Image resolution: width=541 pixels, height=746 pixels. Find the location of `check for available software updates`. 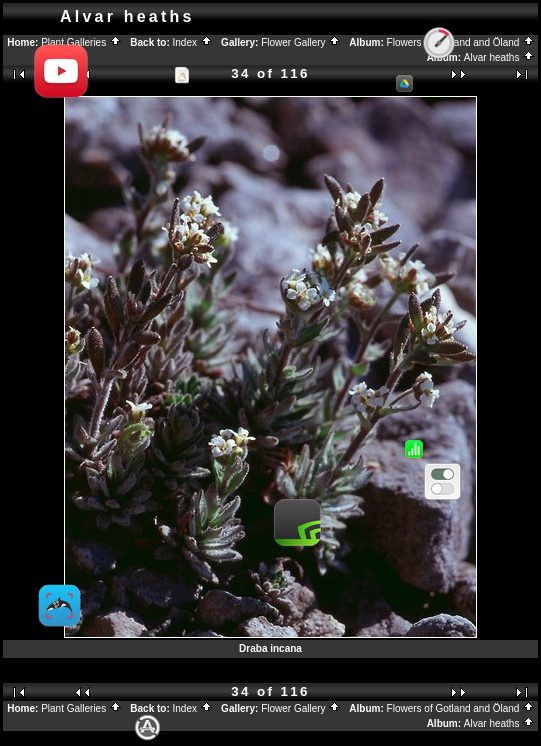

check for available software updates is located at coordinates (147, 727).